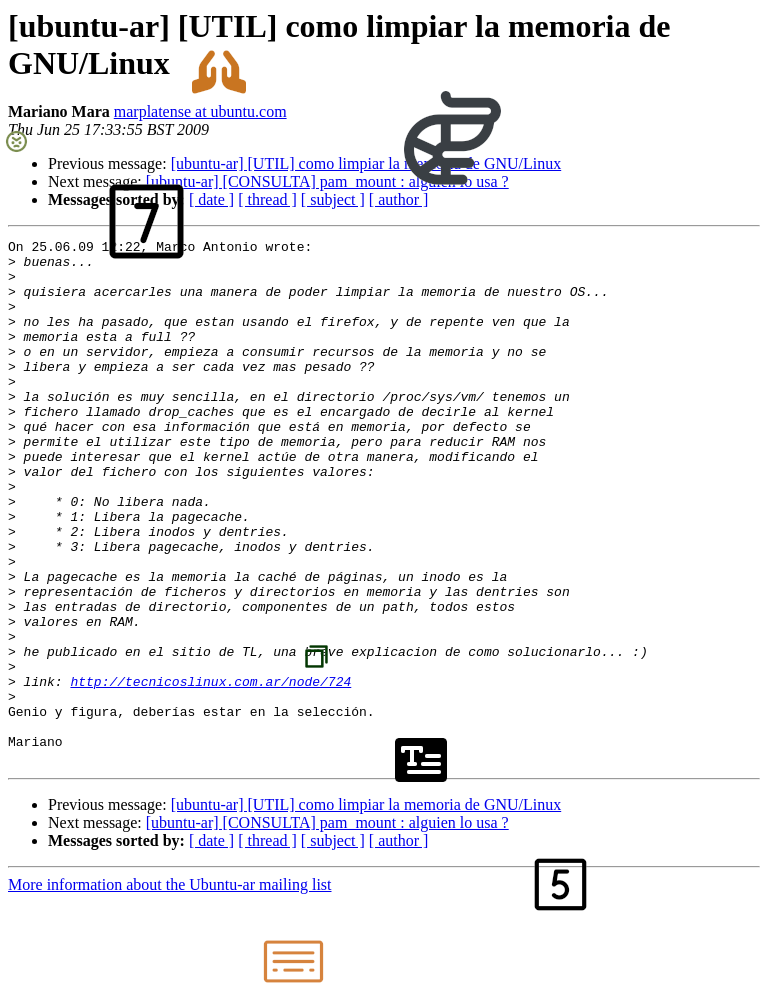 The height and width of the screenshot is (1007, 768). What do you see at coordinates (16, 141) in the screenshot?
I see `report or flag negative content` at bounding box center [16, 141].